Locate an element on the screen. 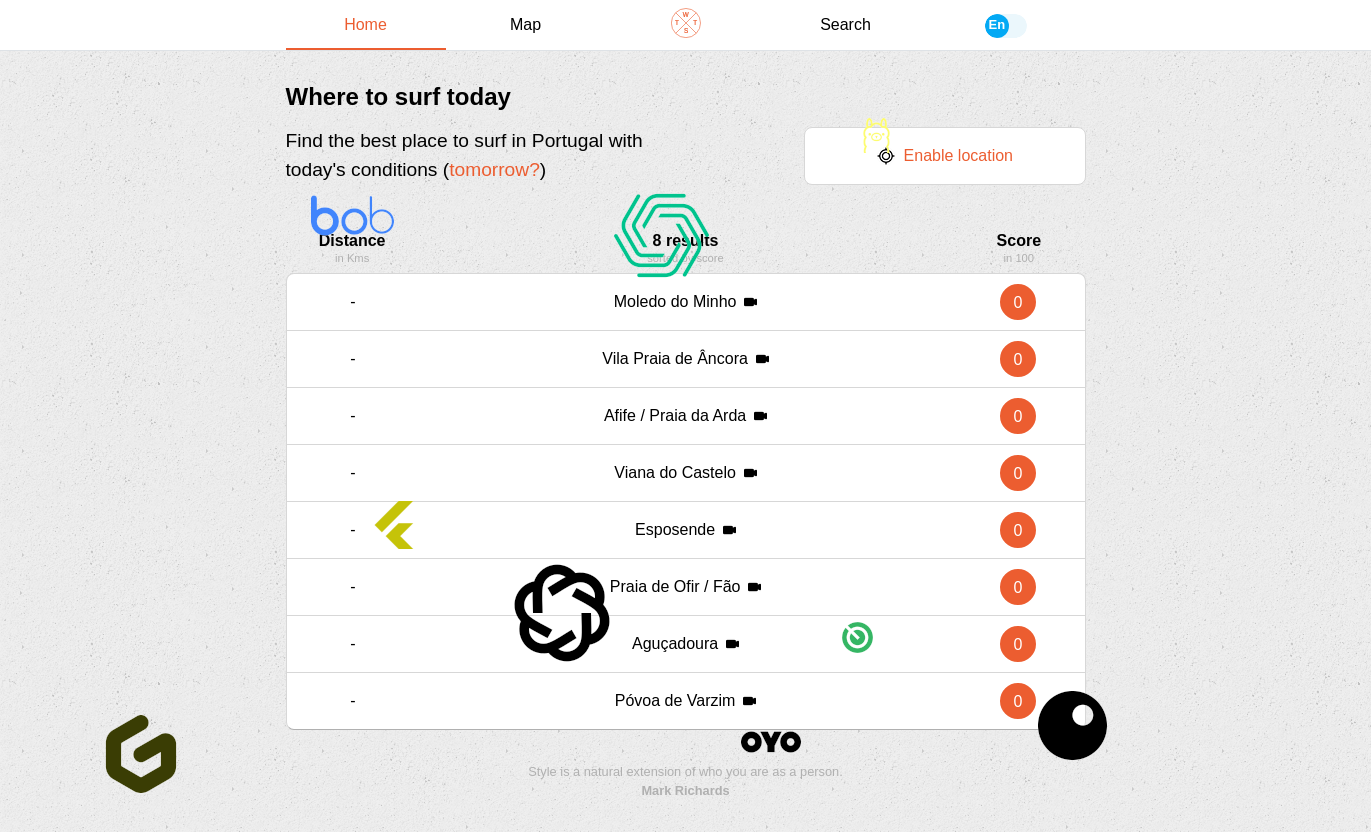  scan a QR code or barcode is located at coordinates (857, 637).